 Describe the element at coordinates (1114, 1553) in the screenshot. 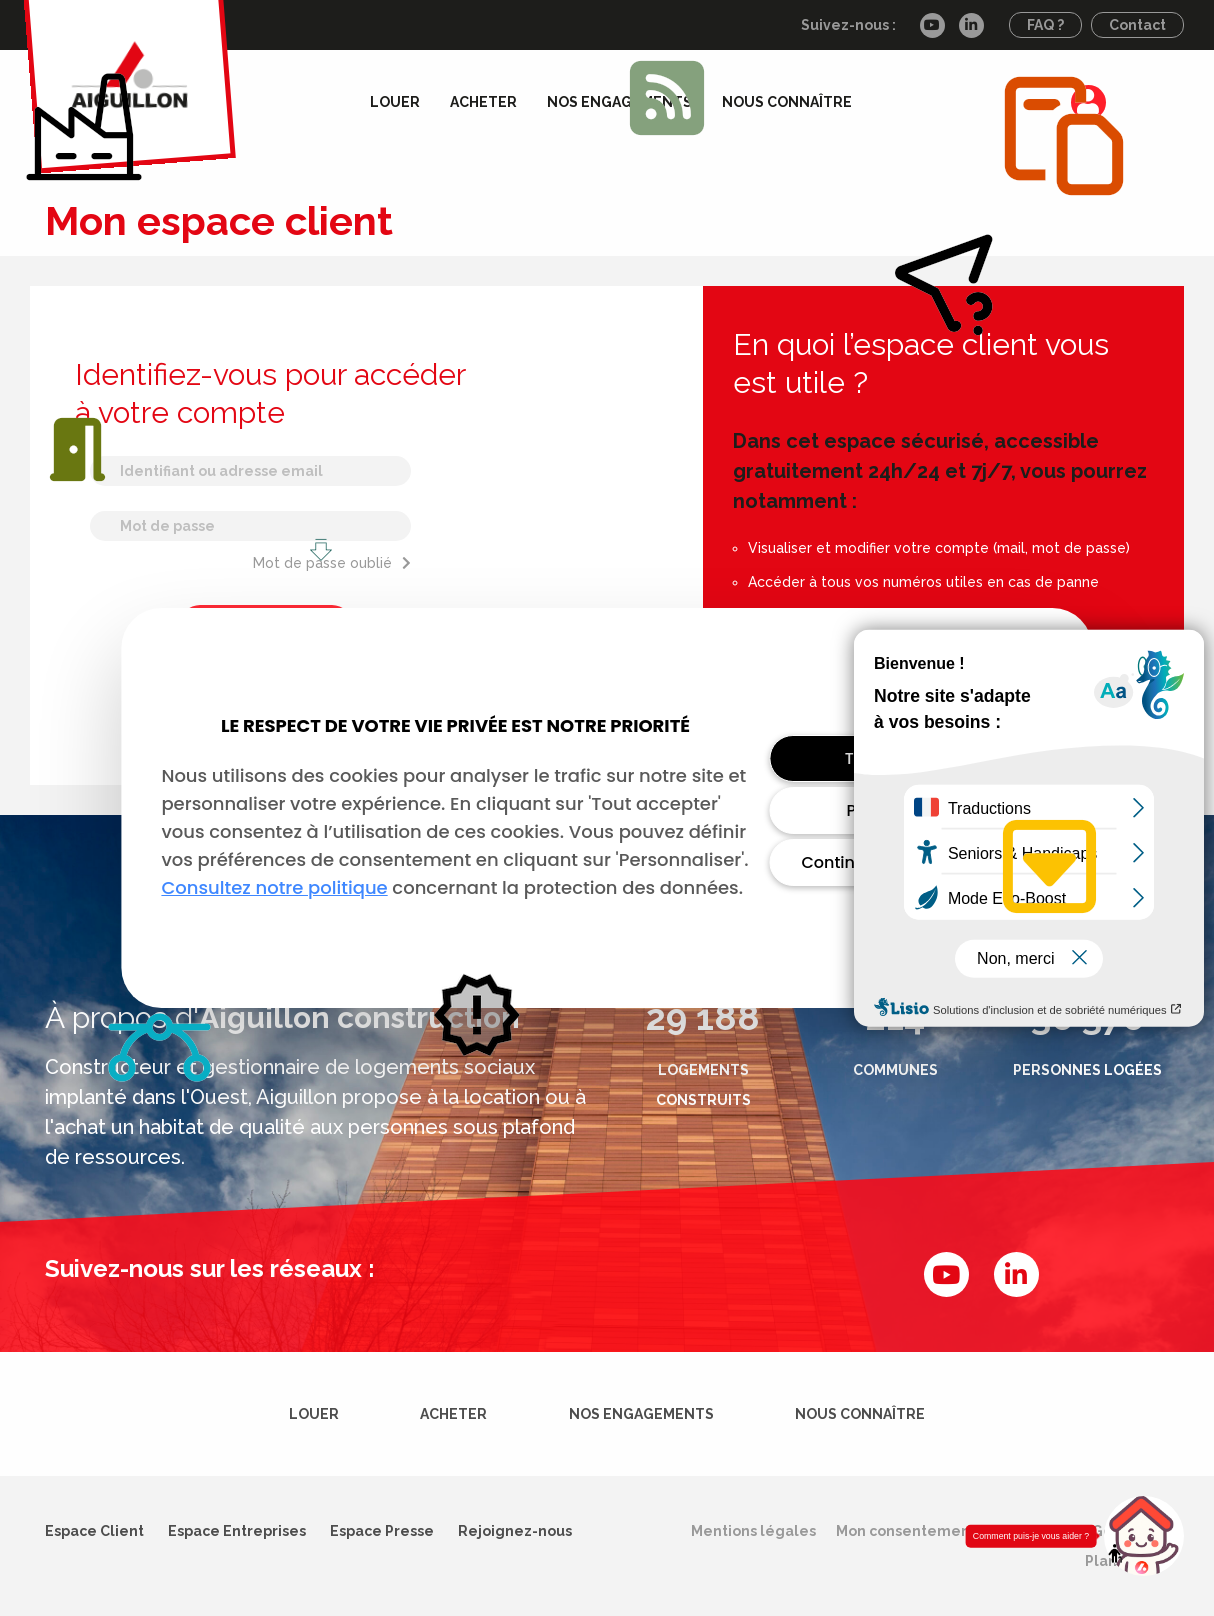

I see `indicates accessibility features or services` at that location.